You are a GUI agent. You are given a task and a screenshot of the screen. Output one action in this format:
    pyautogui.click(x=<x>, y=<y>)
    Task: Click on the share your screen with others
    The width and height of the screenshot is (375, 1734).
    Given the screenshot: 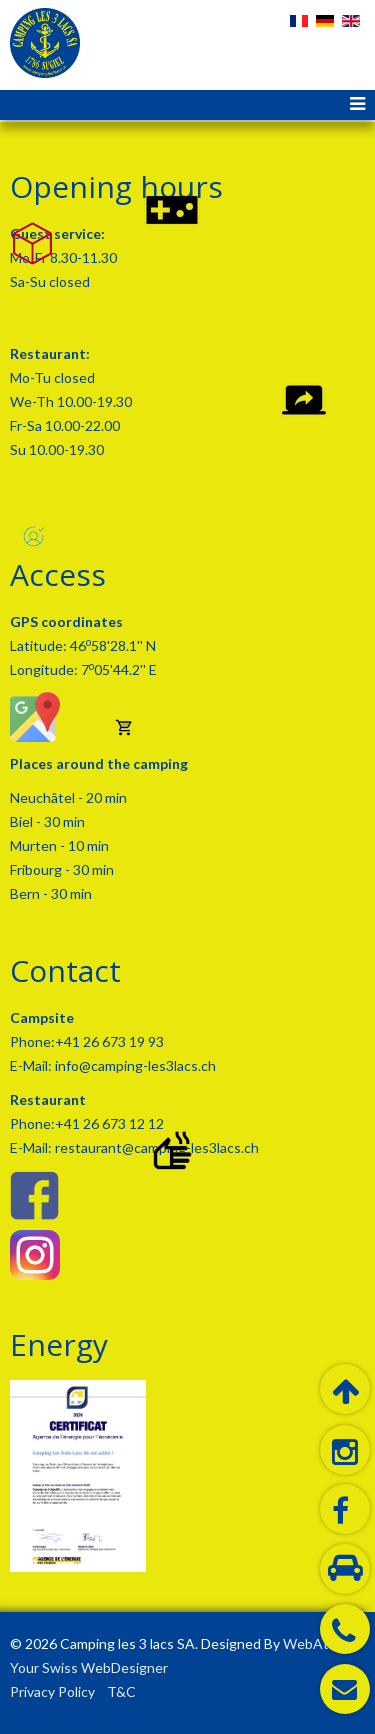 What is the action you would take?
    pyautogui.click(x=304, y=400)
    